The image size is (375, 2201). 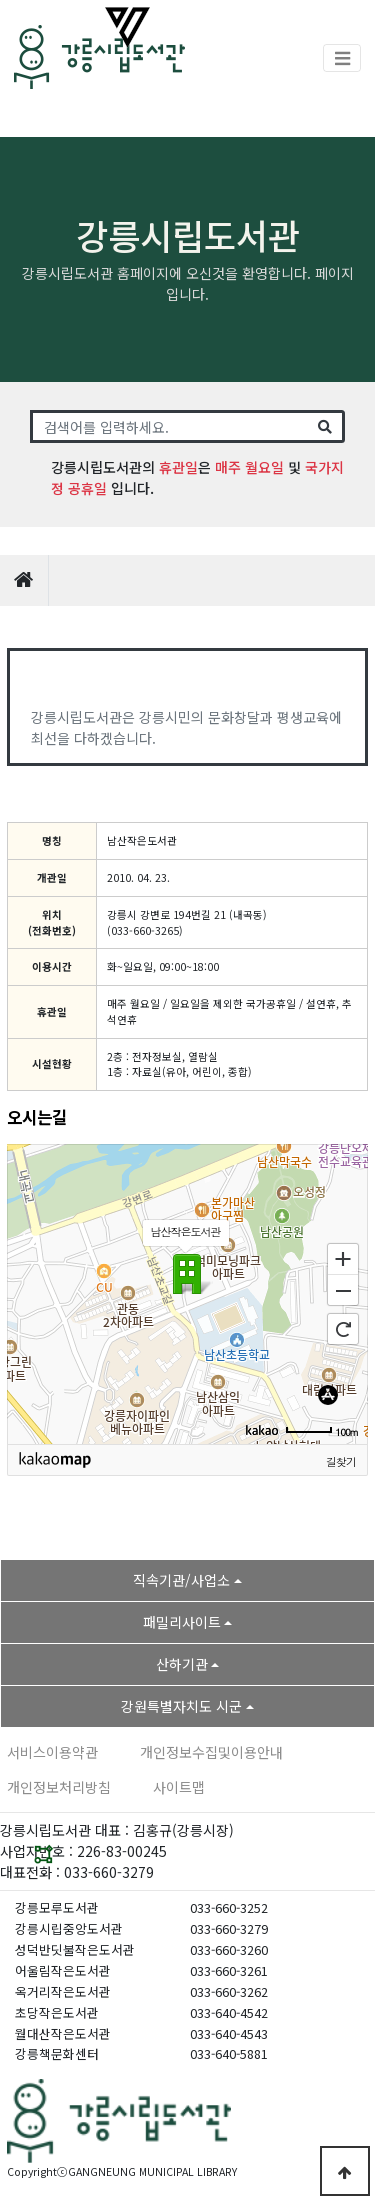 I want to click on open the Apple App Store, so click(x=328, y=1395).